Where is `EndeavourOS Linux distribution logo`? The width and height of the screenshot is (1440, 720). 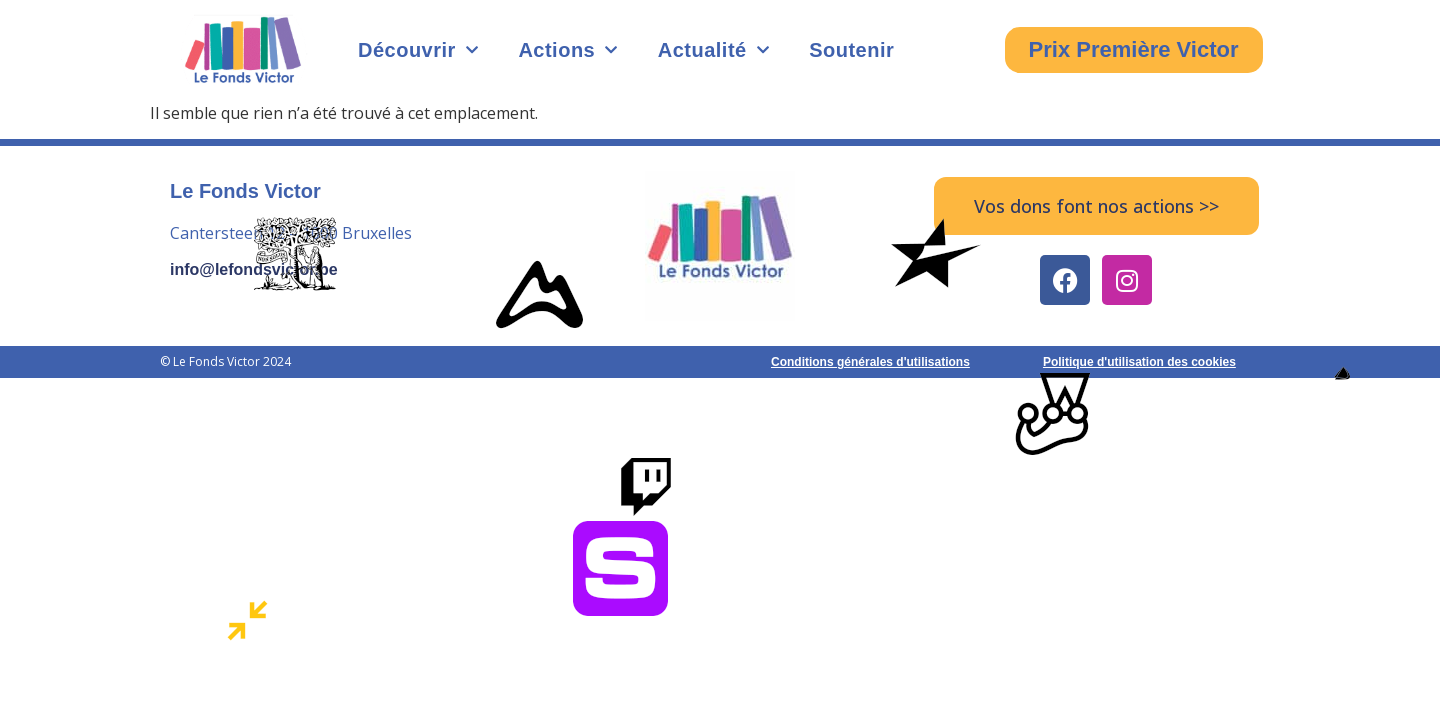
EndeavourOS Linux distribution logo is located at coordinates (1342, 373).